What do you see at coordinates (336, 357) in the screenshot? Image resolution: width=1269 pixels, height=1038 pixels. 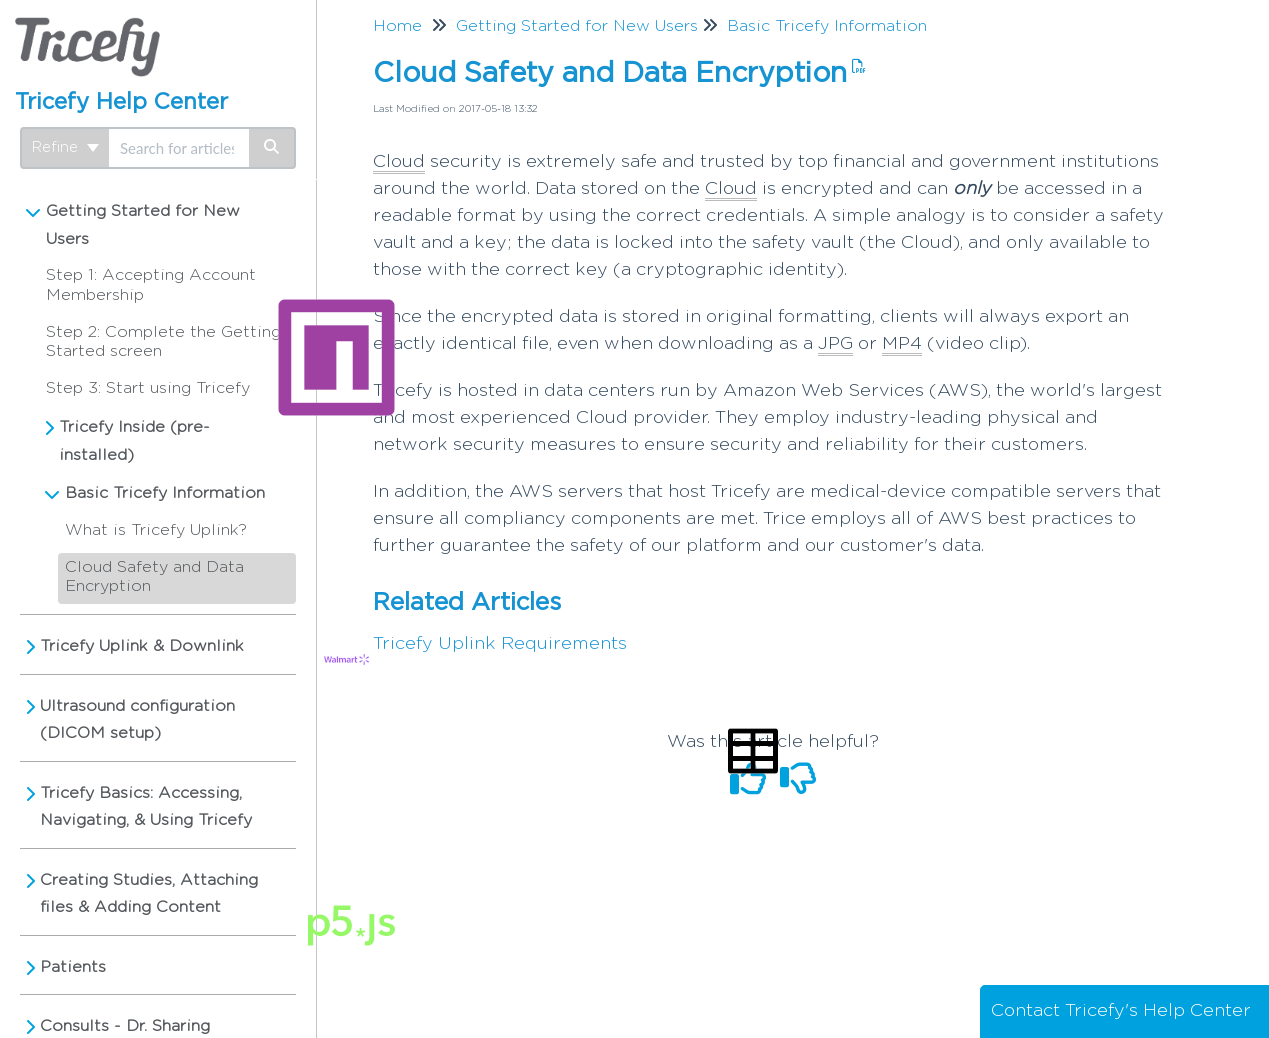 I see `npm package registry logo` at bounding box center [336, 357].